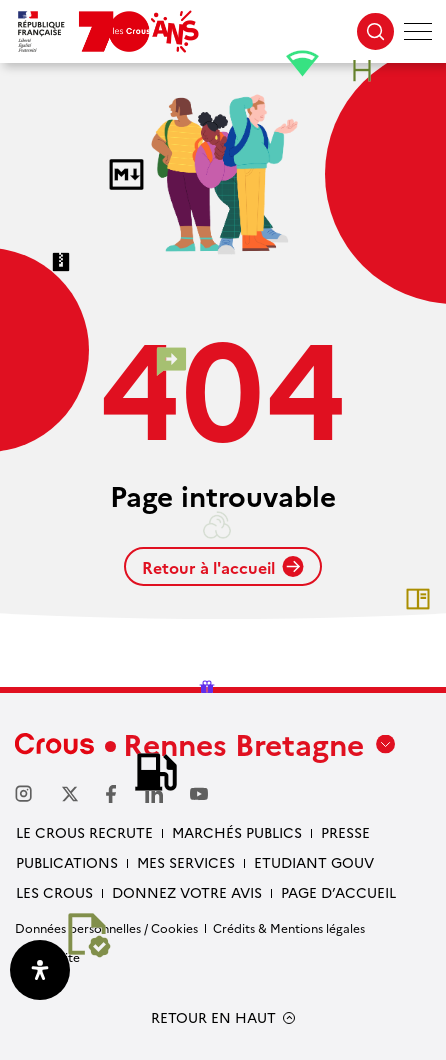 The width and height of the screenshot is (446, 1060). I want to click on open reading mode or e-reader, so click(418, 599).